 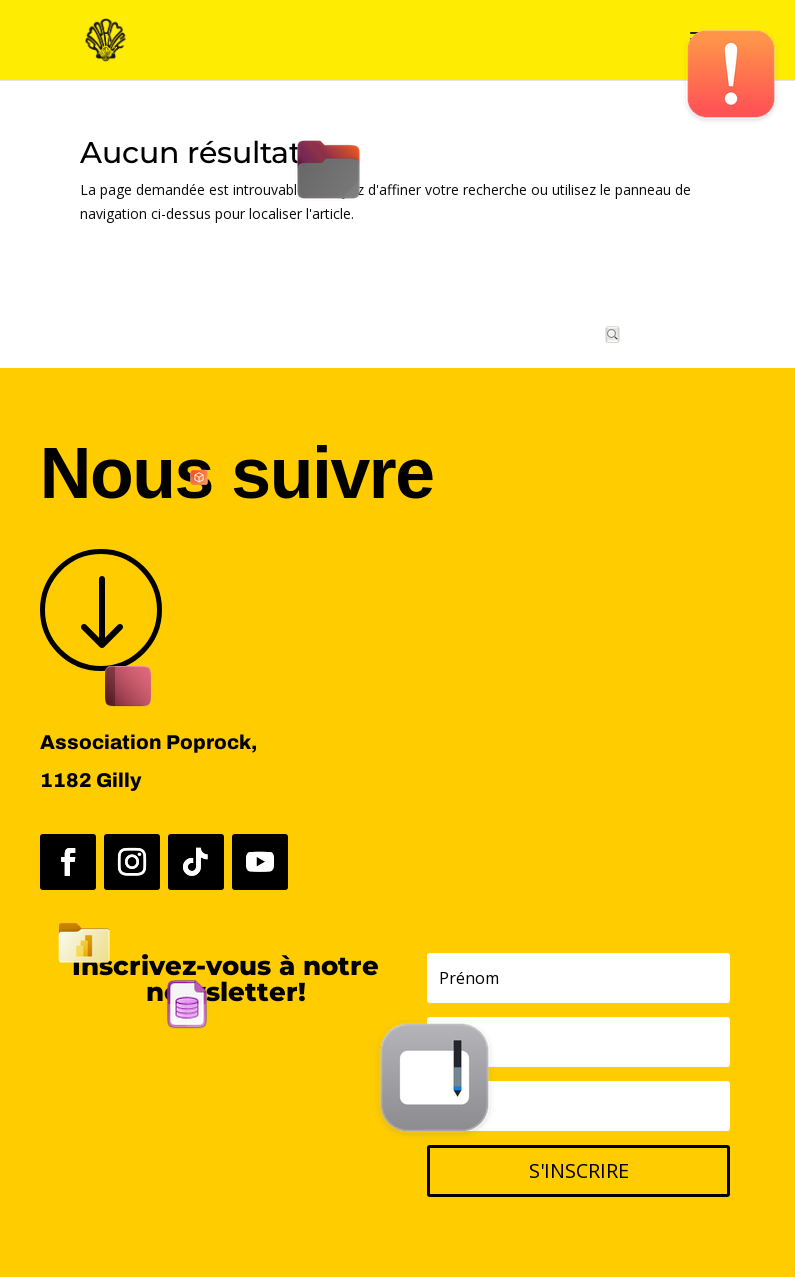 What do you see at coordinates (84, 944) in the screenshot?
I see `open folder containing Power BI files` at bounding box center [84, 944].